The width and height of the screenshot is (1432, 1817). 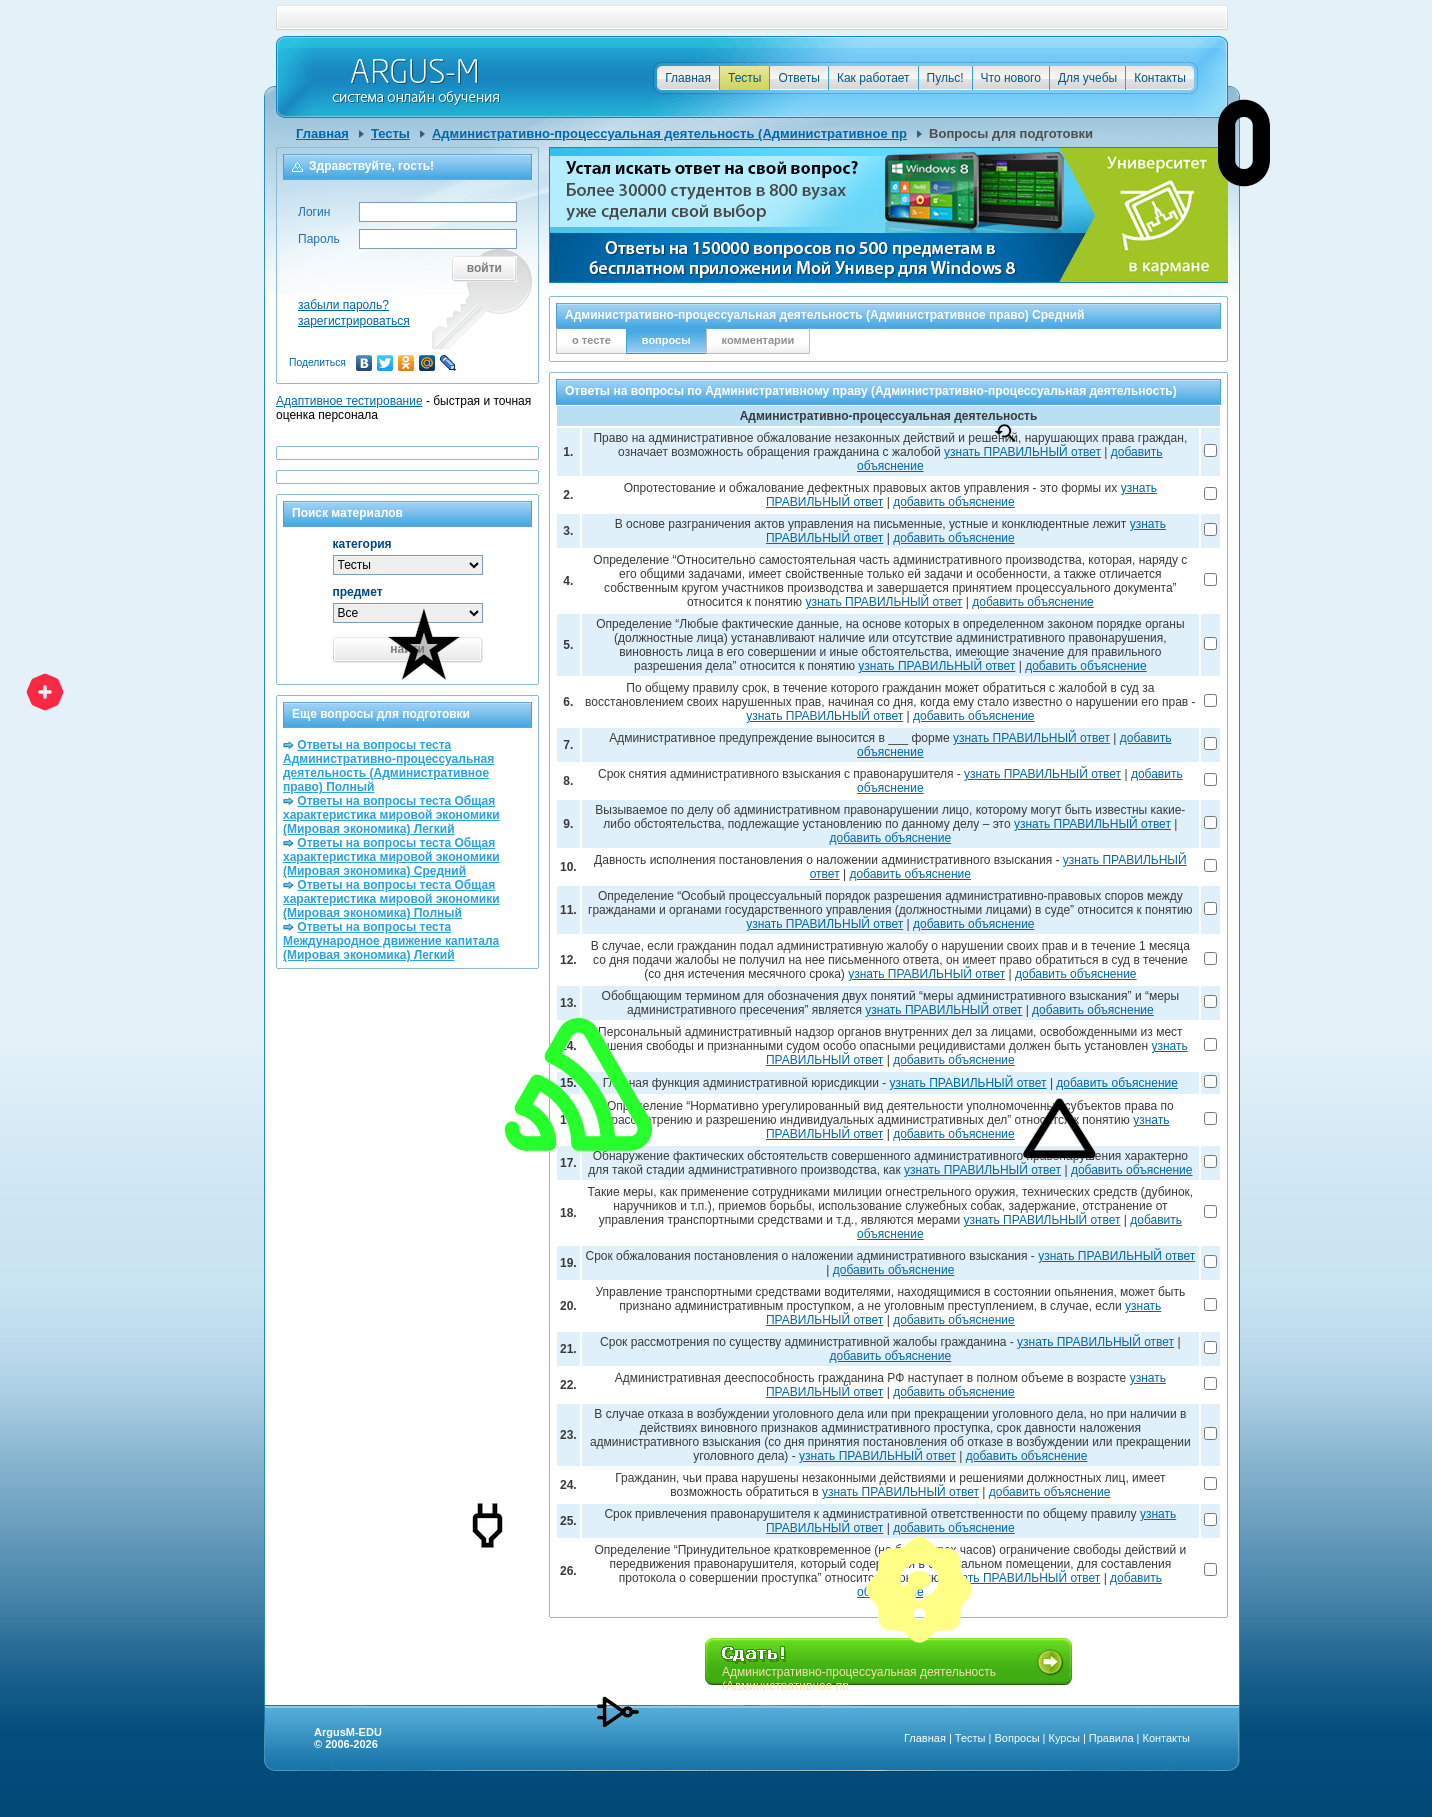 I want to click on indicates device is charging or connected to power, so click(x=487, y=1525).